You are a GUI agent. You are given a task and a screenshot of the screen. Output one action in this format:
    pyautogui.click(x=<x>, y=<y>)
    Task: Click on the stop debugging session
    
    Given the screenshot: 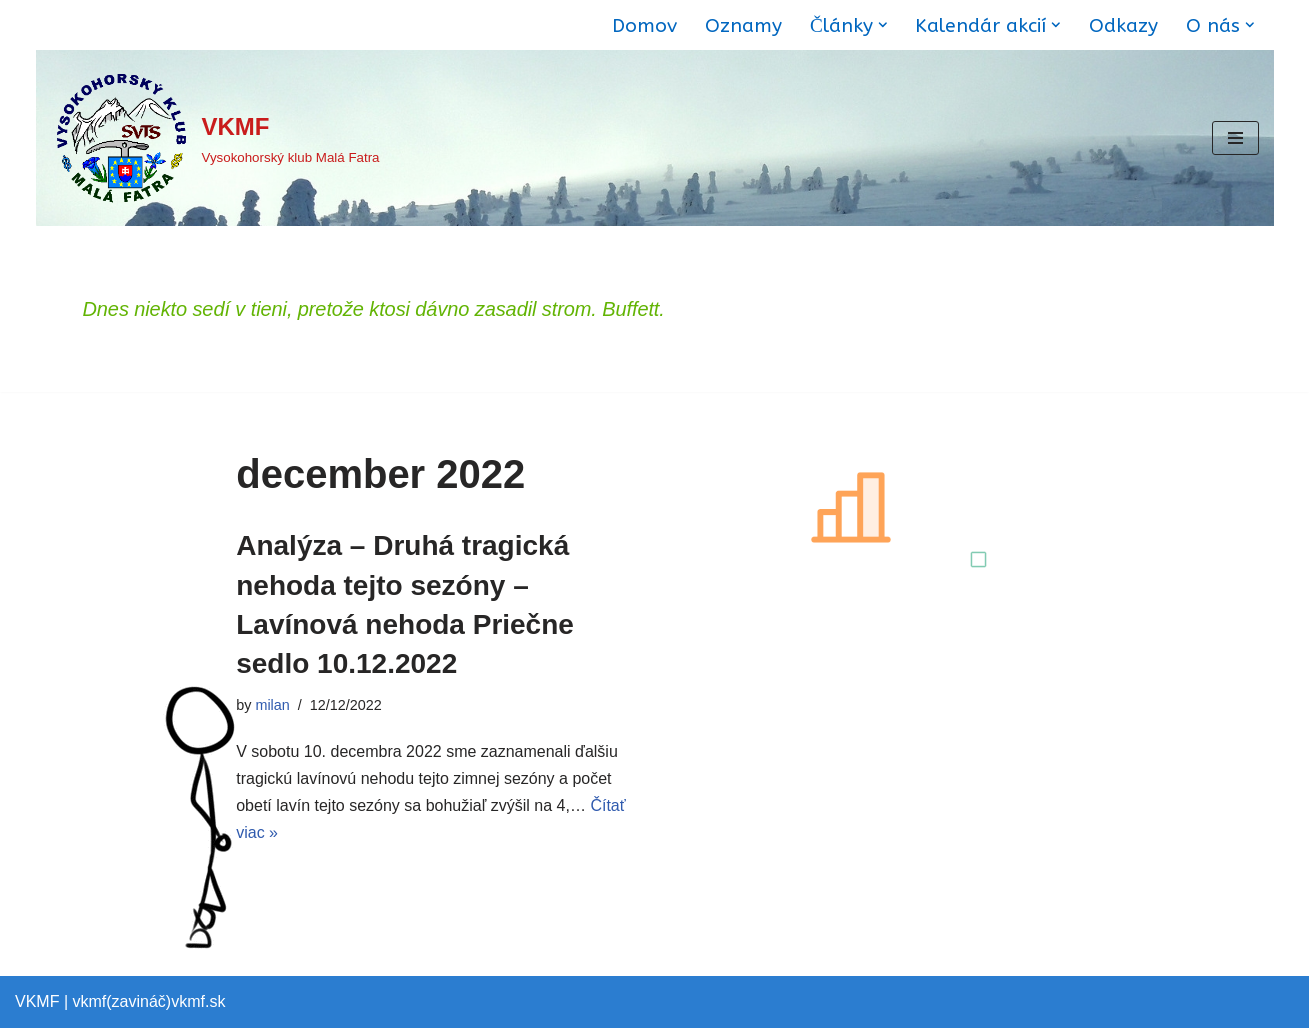 What is the action you would take?
    pyautogui.click(x=978, y=559)
    